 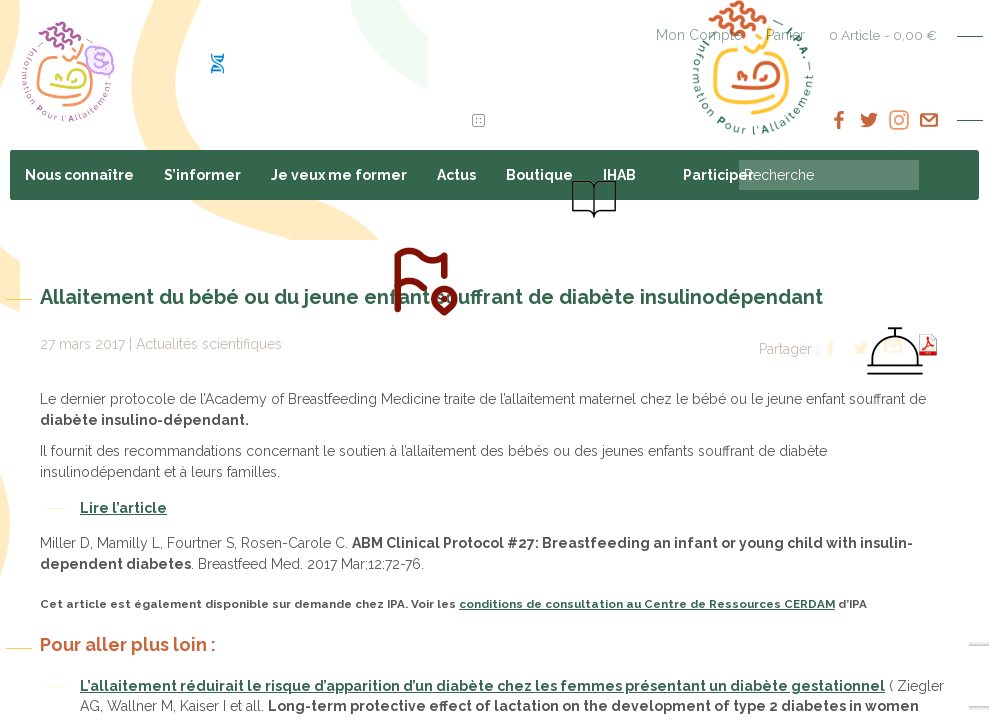 I want to click on open Skype app, so click(x=99, y=60).